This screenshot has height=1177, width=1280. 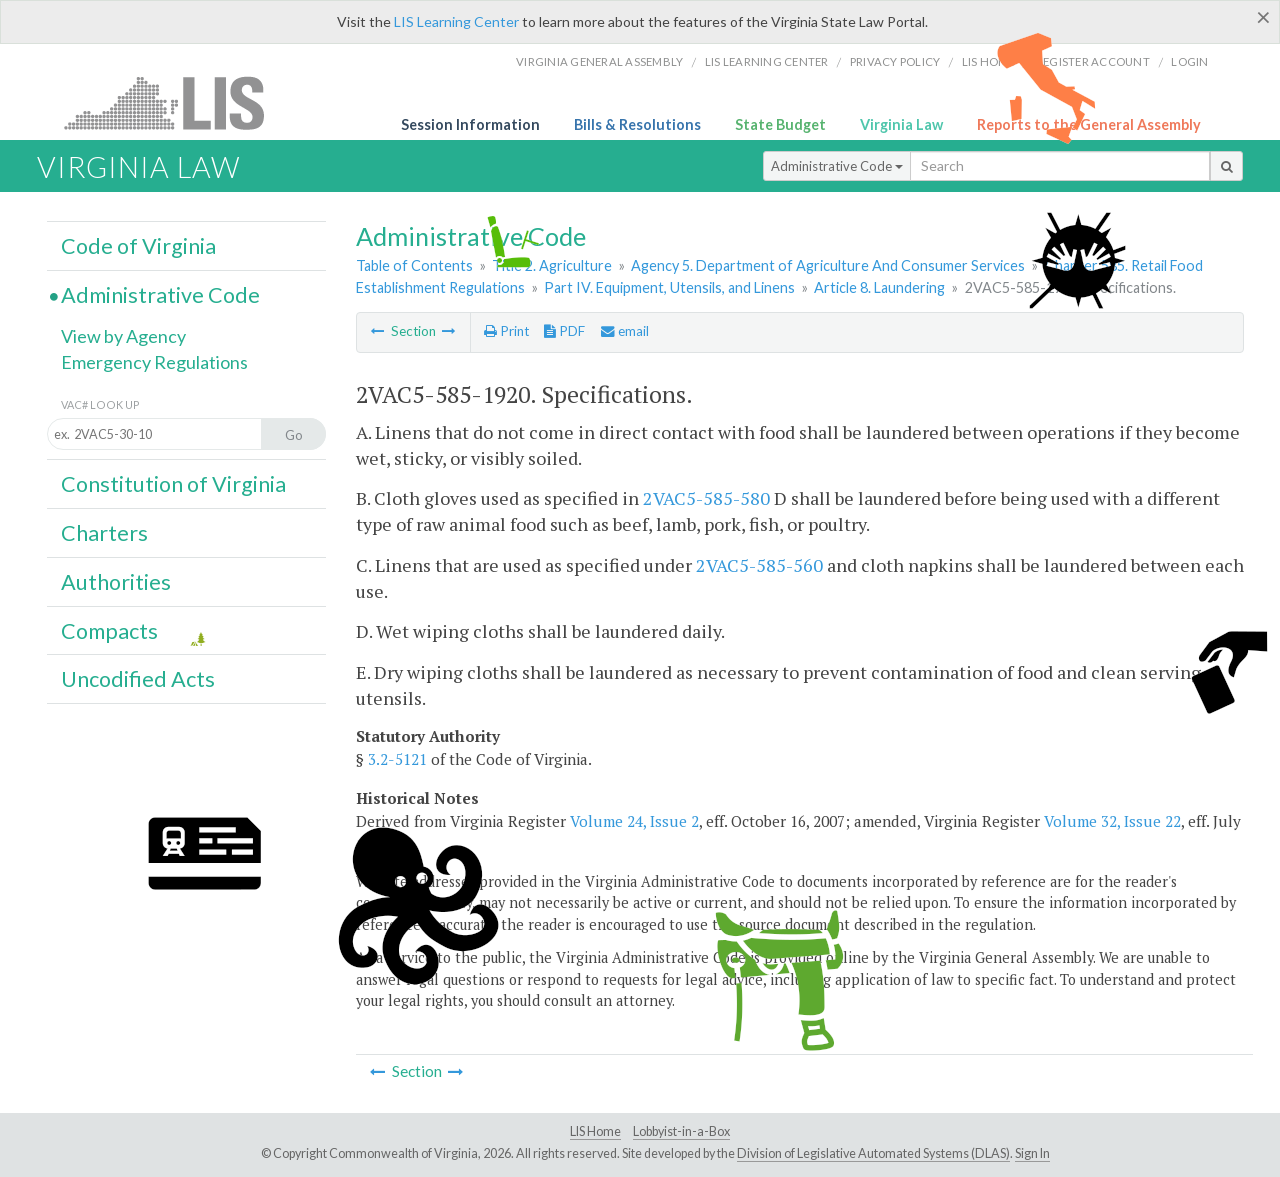 What do you see at coordinates (203, 853) in the screenshot?
I see `view your subway or transit pass` at bounding box center [203, 853].